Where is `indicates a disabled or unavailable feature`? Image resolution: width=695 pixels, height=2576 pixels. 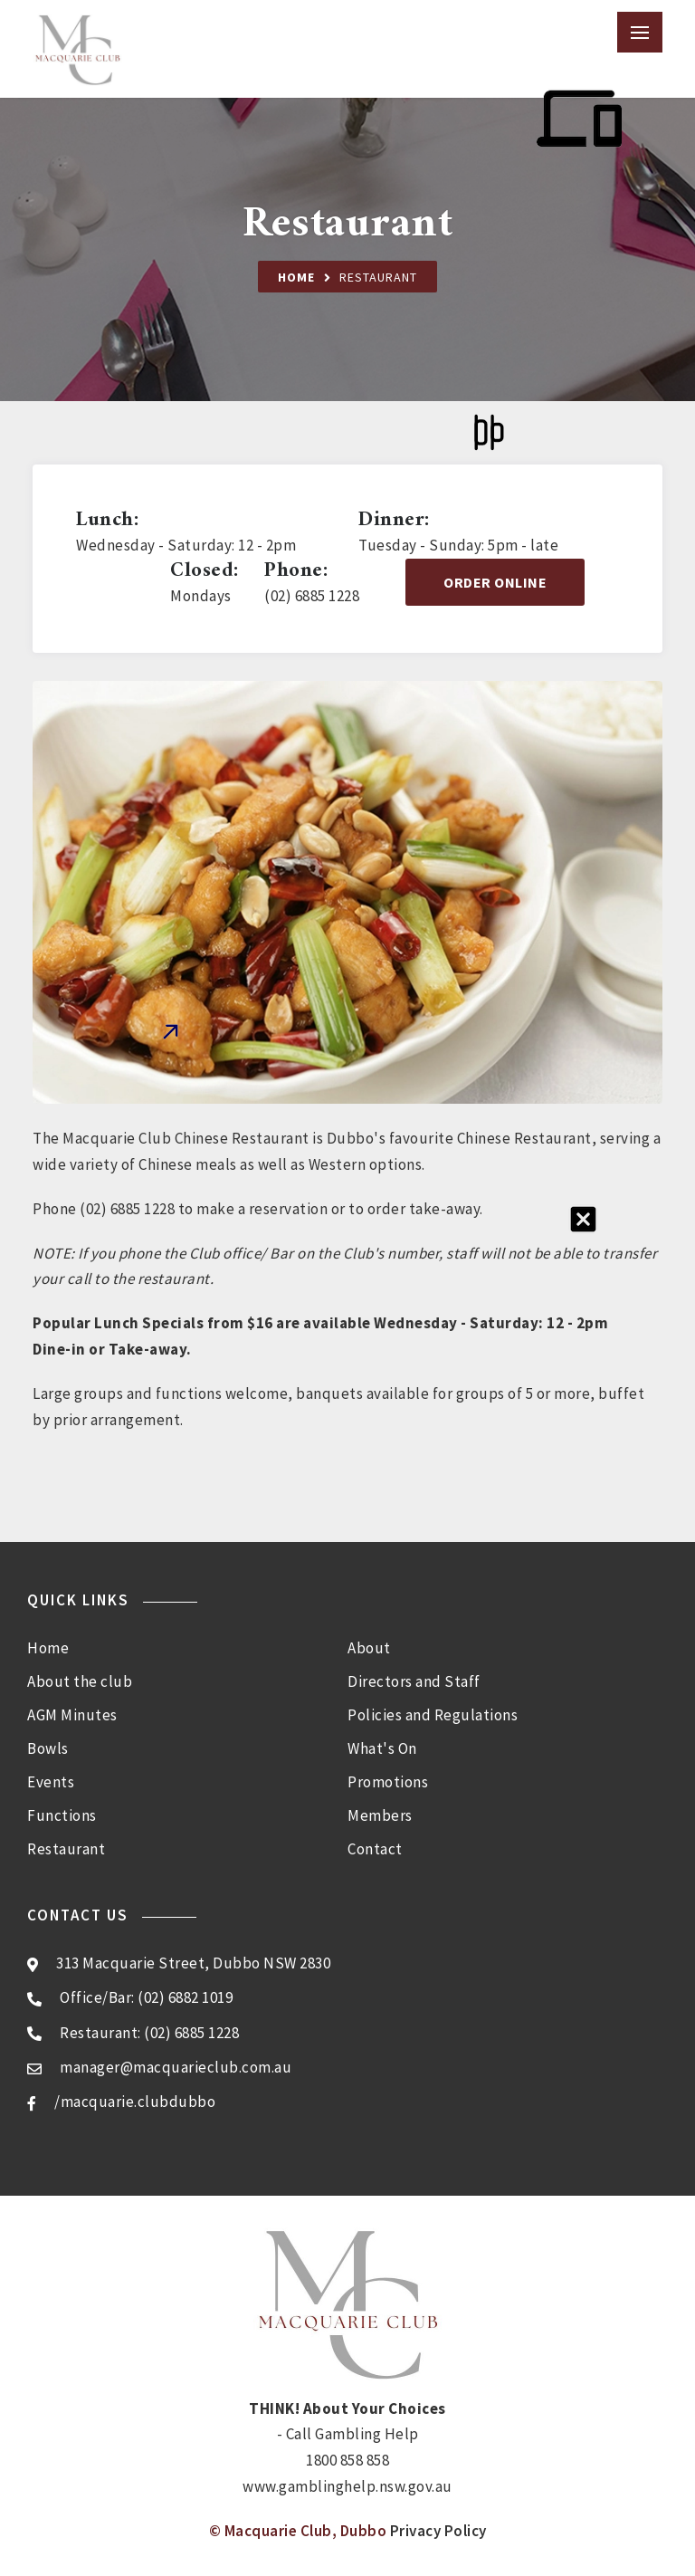 indicates a disabled or unavailable feature is located at coordinates (583, 1219).